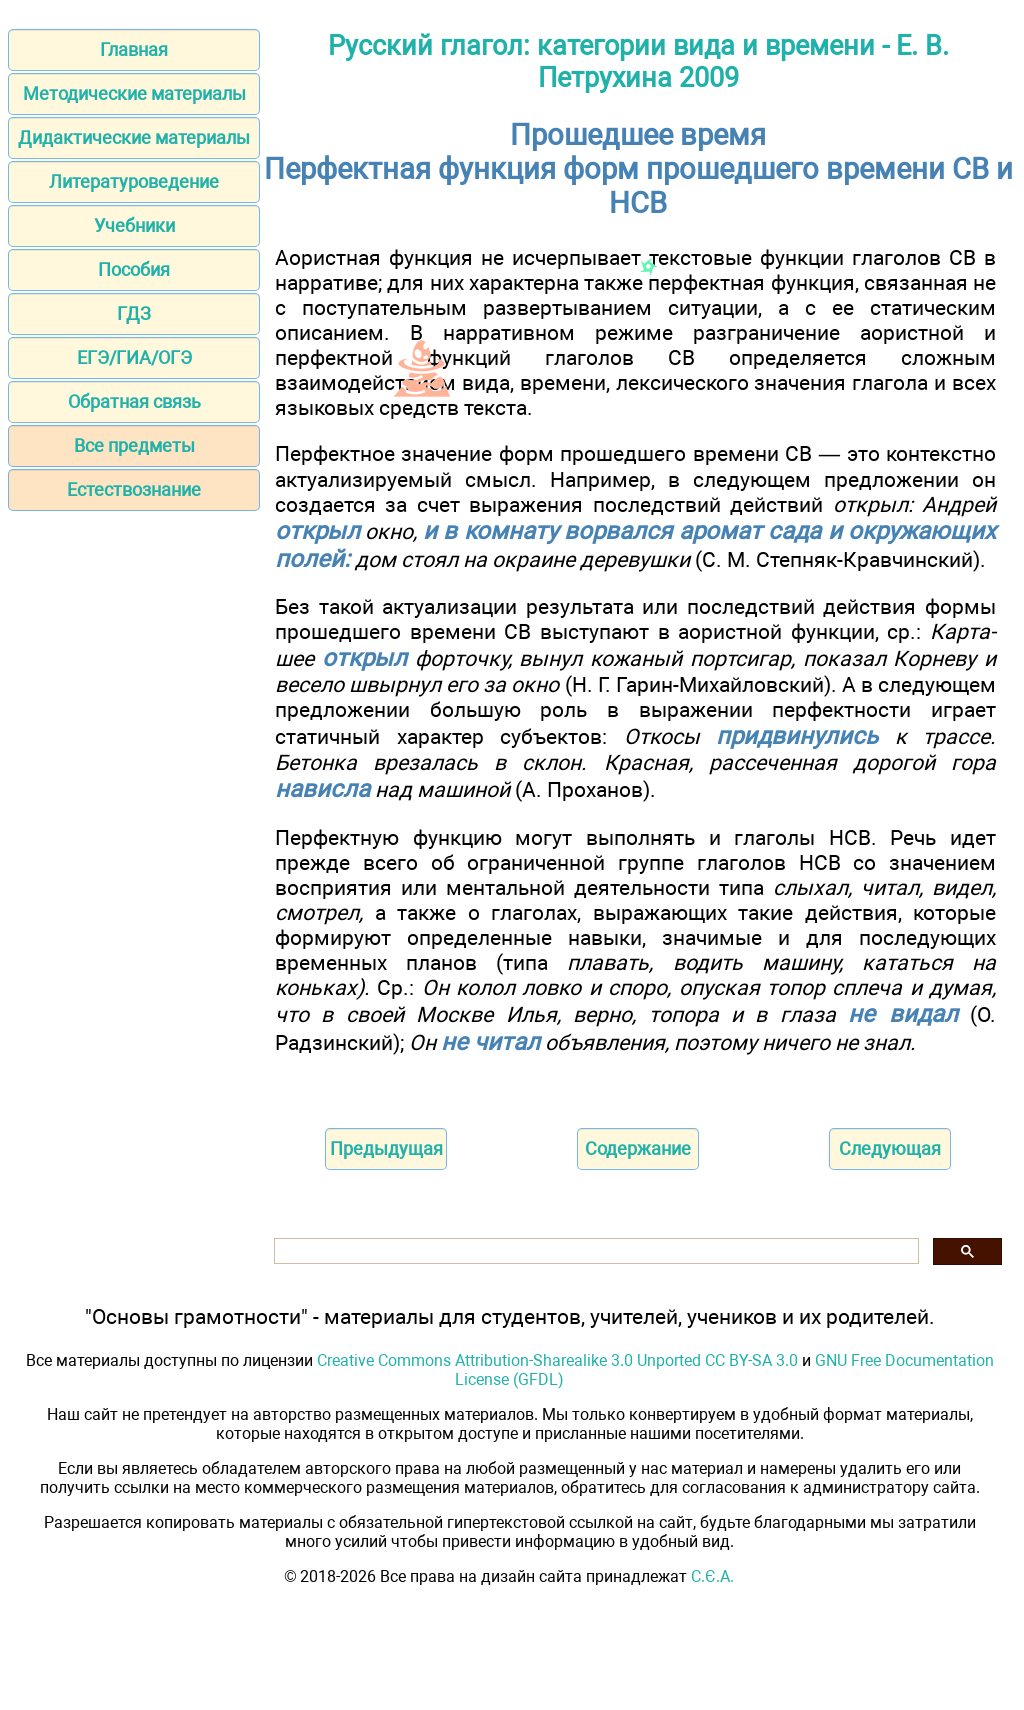  I want to click on activate spin attack or special ability, so click(649, 267).